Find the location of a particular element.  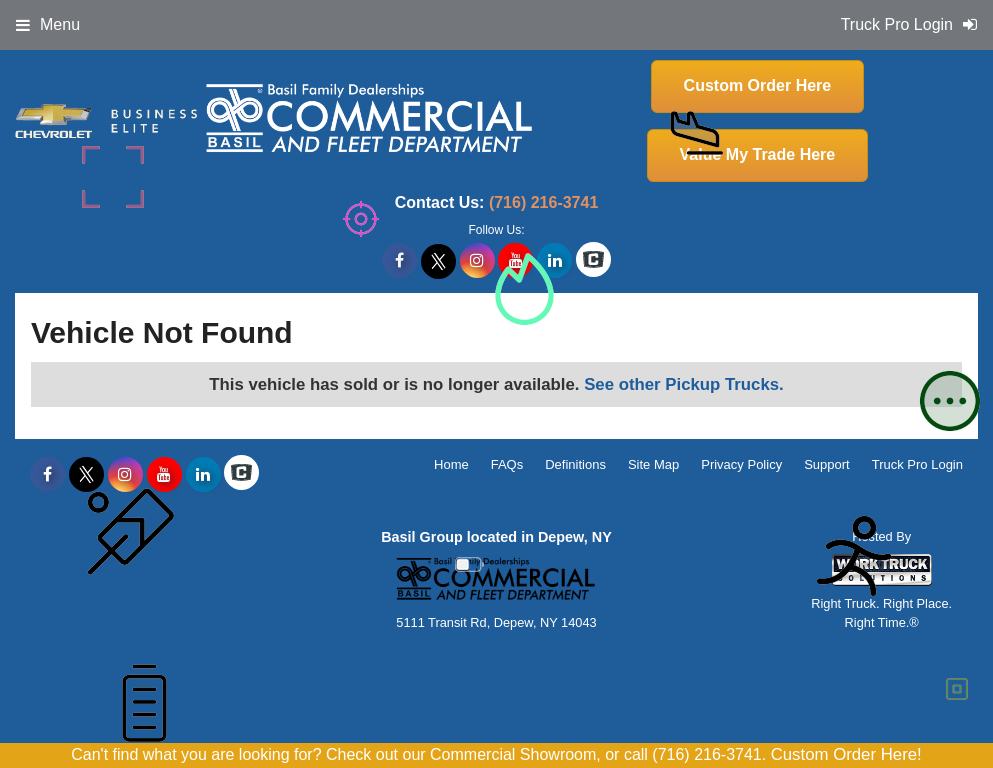

indicates full battery charge is located at coordinates (144, 704).